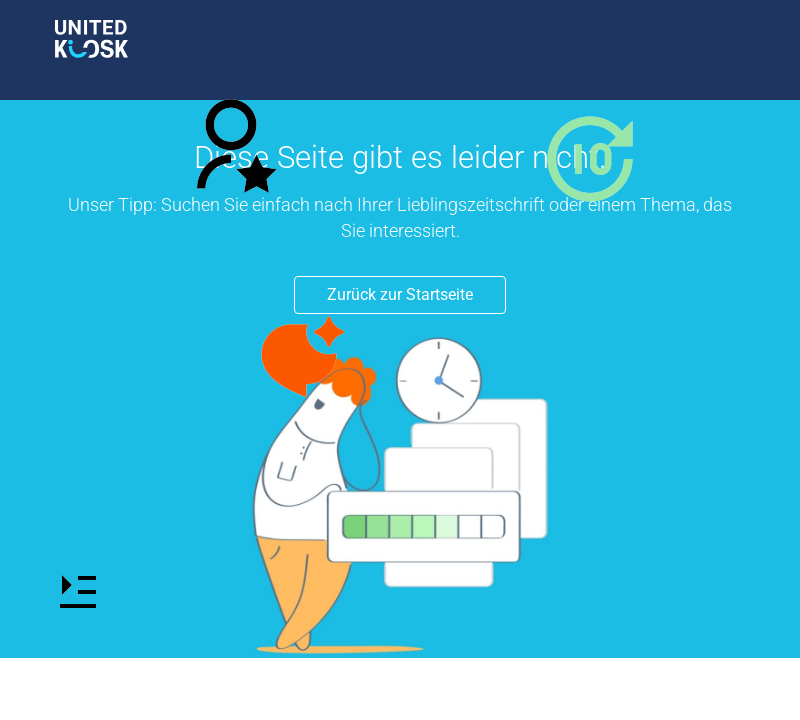 The width and height of the screenshot is (800, 720). Describe the element at coordinates (299, 358) in the screenshot. I see `start a conversation with AI assistant` at that location.